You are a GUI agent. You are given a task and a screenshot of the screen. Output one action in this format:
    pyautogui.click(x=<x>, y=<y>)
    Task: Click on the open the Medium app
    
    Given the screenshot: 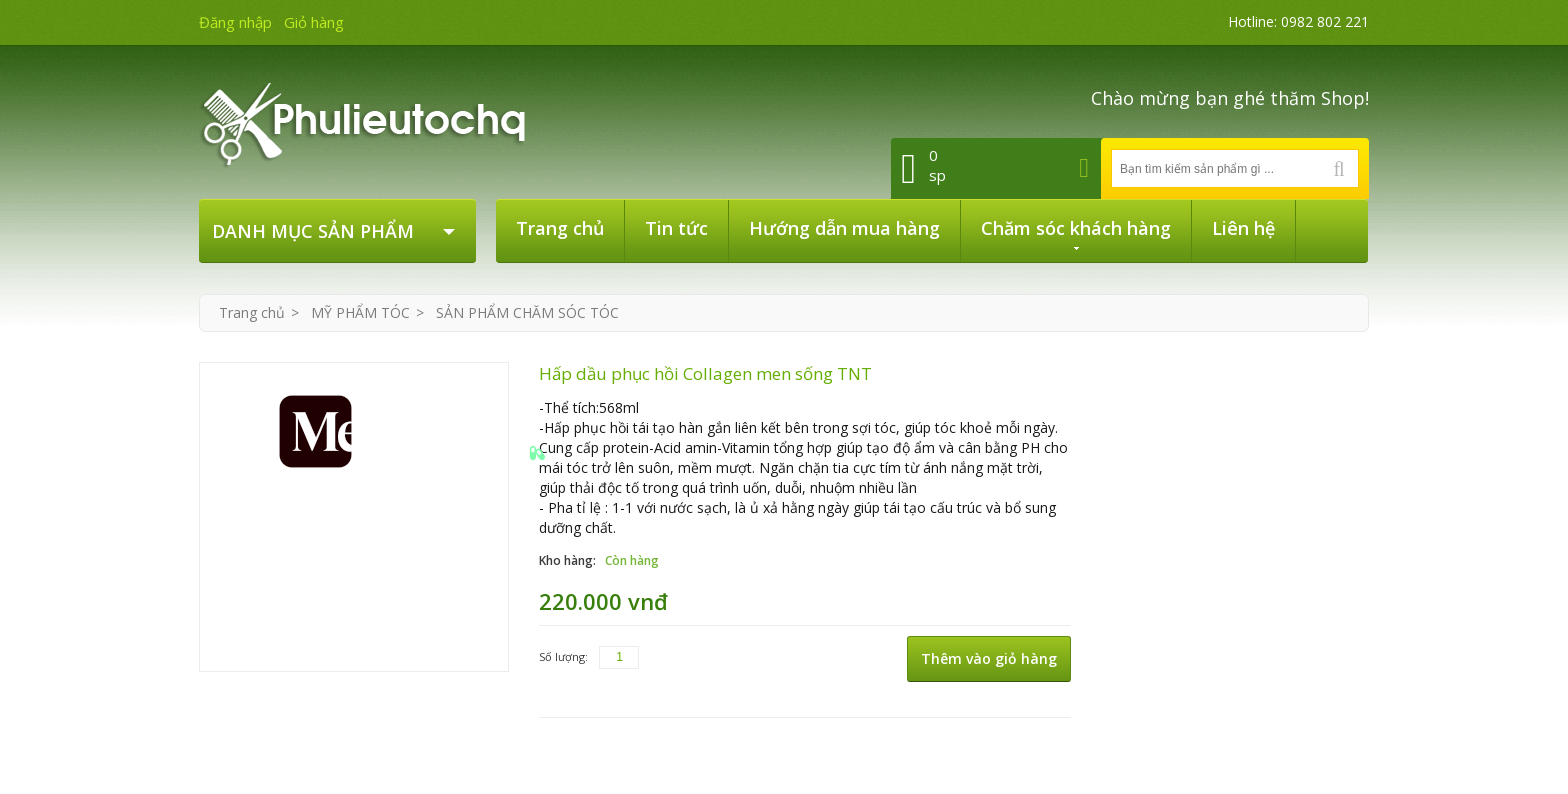 What is the action you would take?
    pyautogui.click(x=315, y=431)
    